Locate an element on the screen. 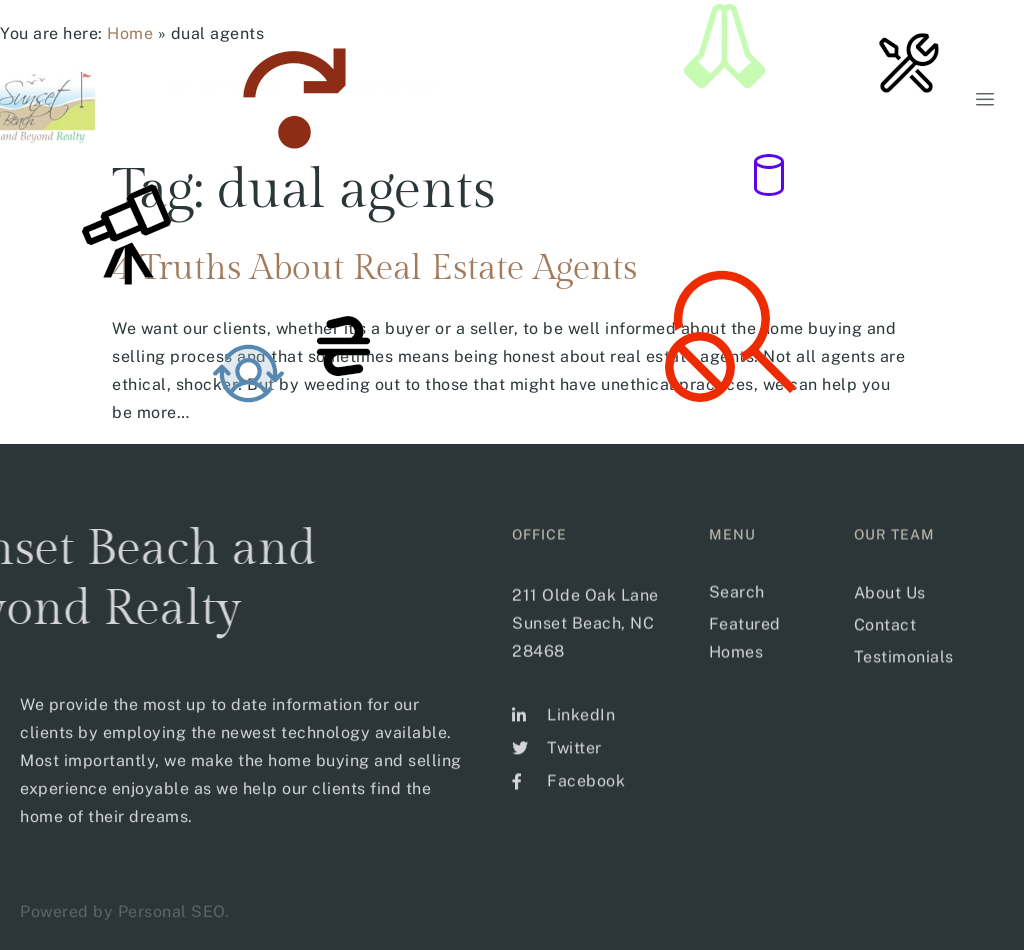  indicates Ukrainian hryvnia currency is located at coordinates (343, 346).